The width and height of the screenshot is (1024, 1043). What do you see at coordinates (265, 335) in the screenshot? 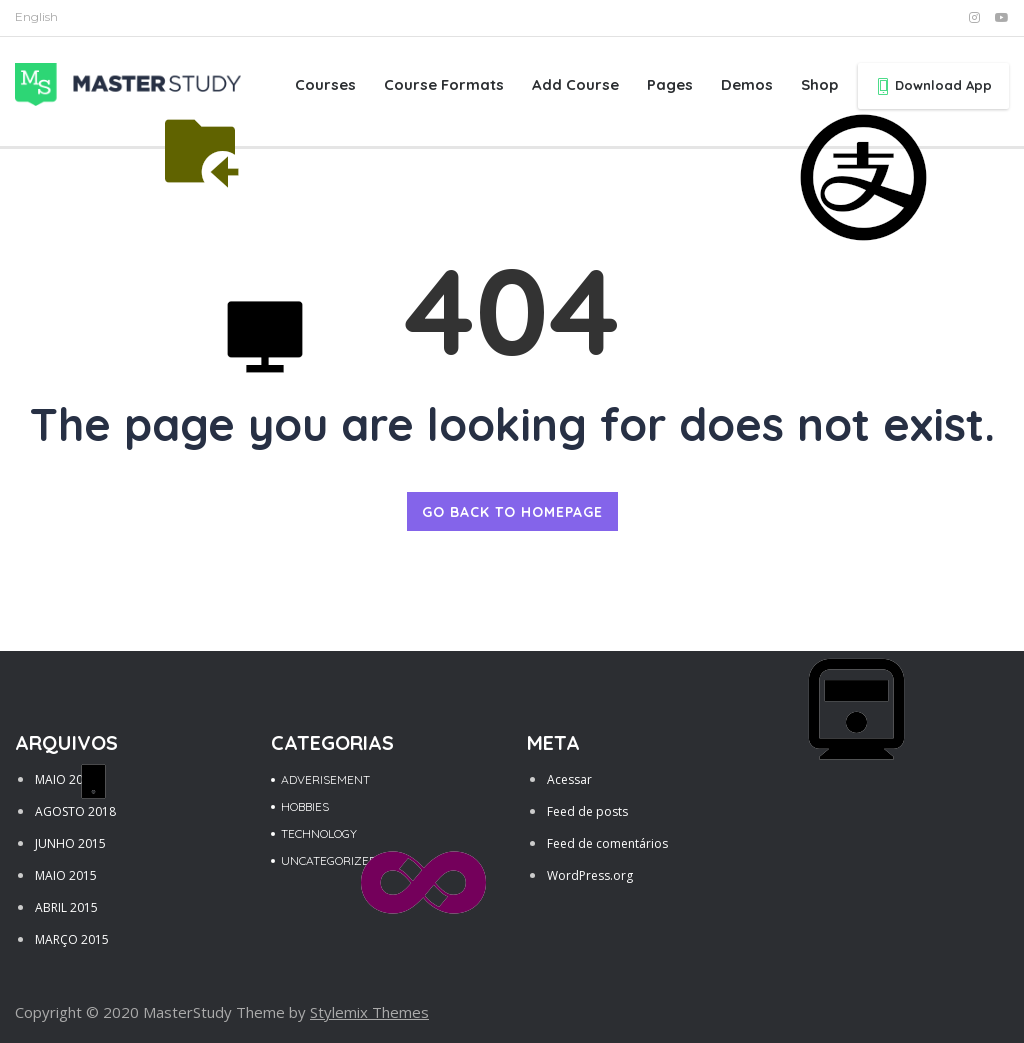
I see `access desktop or computer settings` at bounding box center [265, 335].